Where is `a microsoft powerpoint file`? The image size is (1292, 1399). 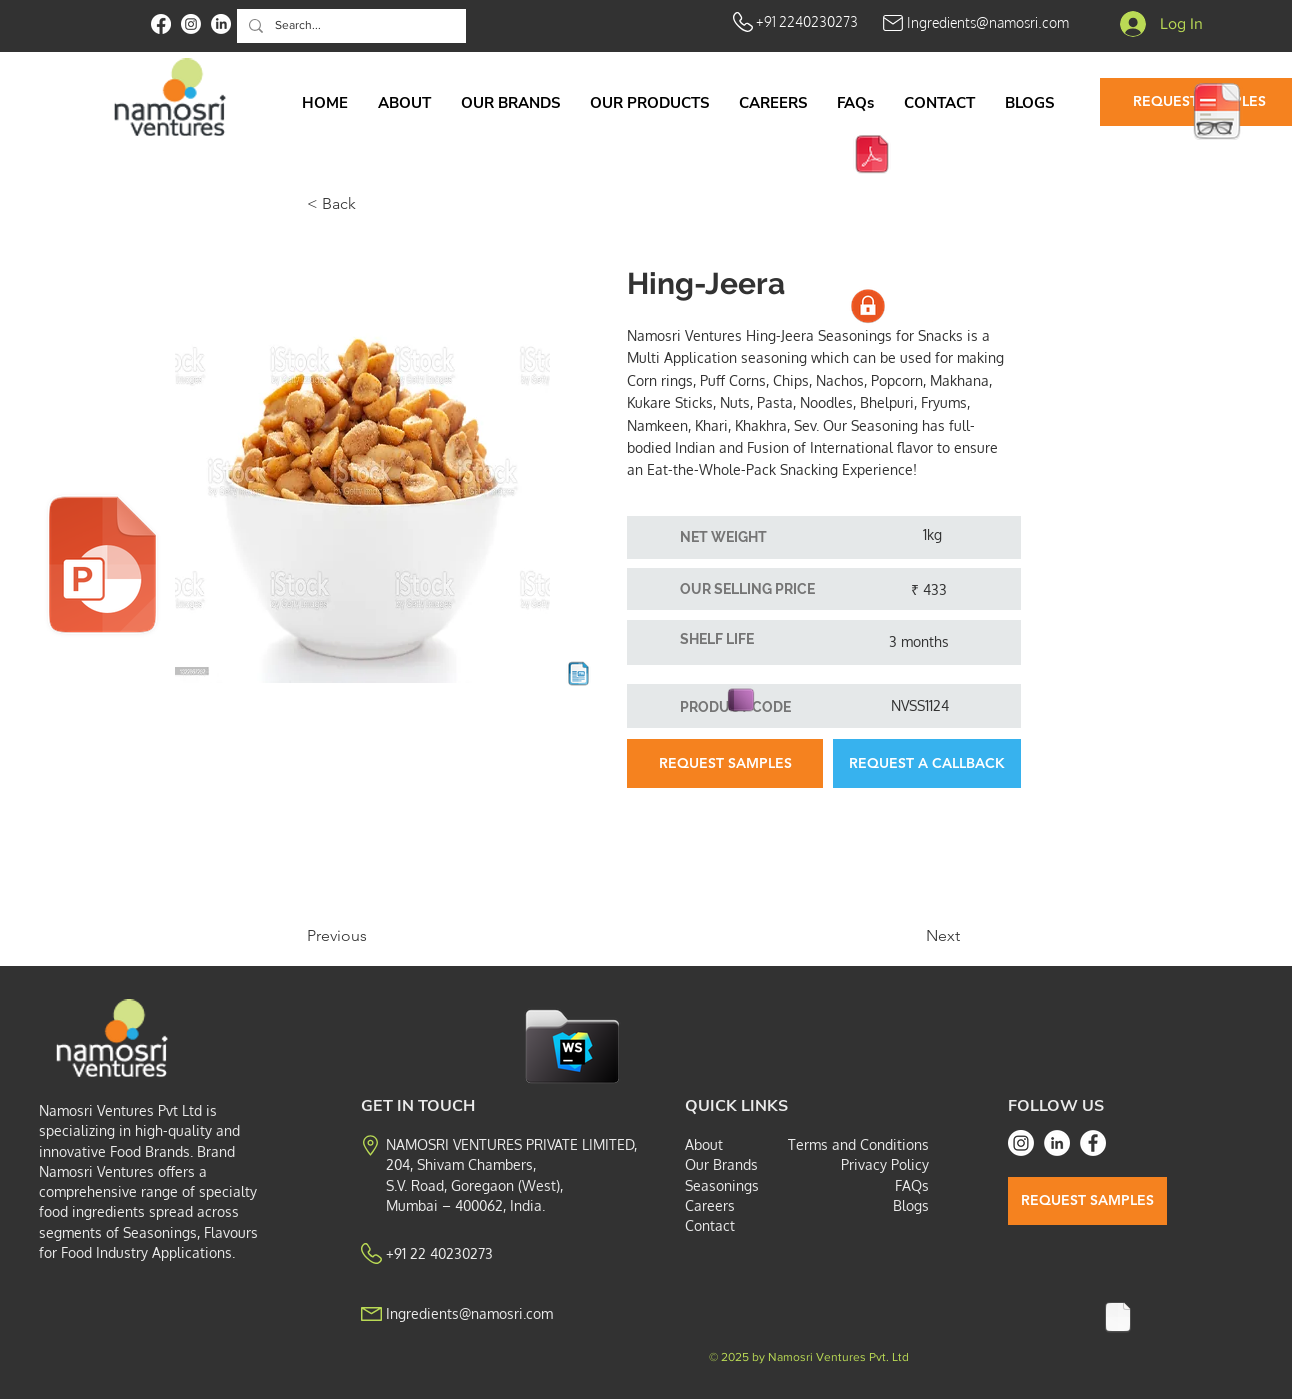
a microsoft powerpoint file is located at coordinates (102, 564).